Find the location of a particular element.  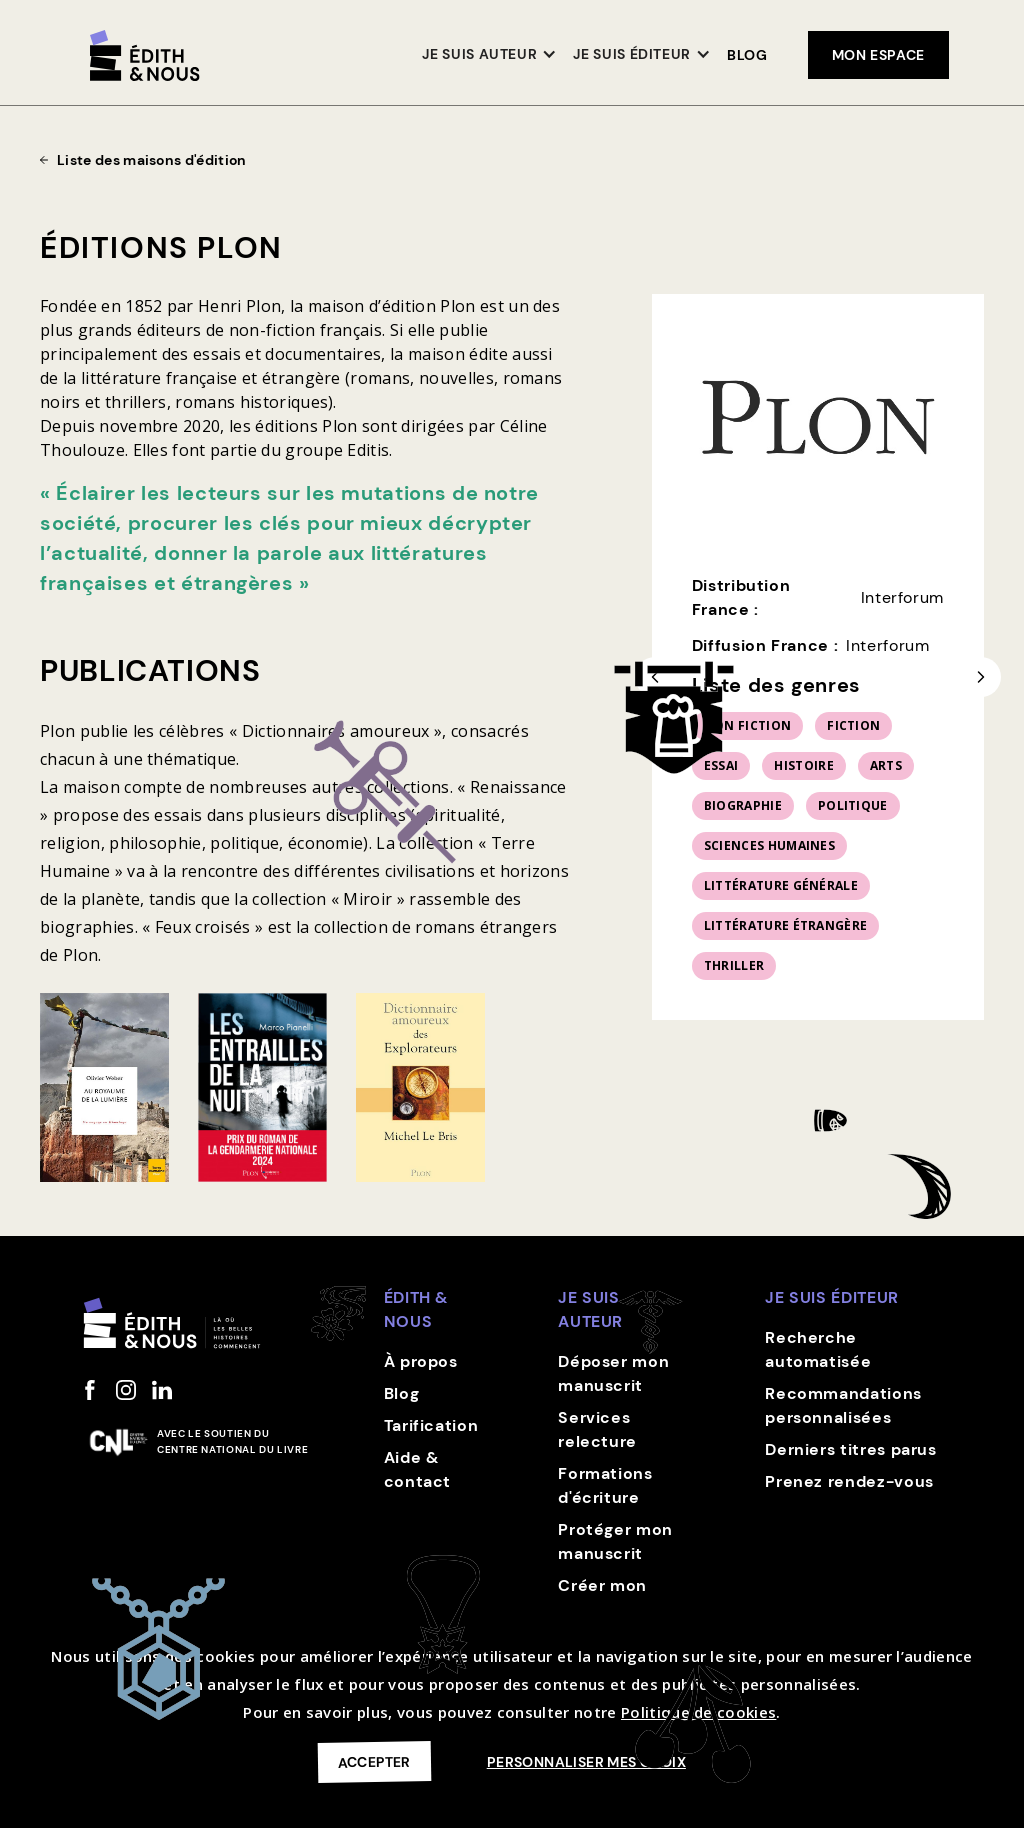

access health or medical features is located at coordinates (650, 1322).